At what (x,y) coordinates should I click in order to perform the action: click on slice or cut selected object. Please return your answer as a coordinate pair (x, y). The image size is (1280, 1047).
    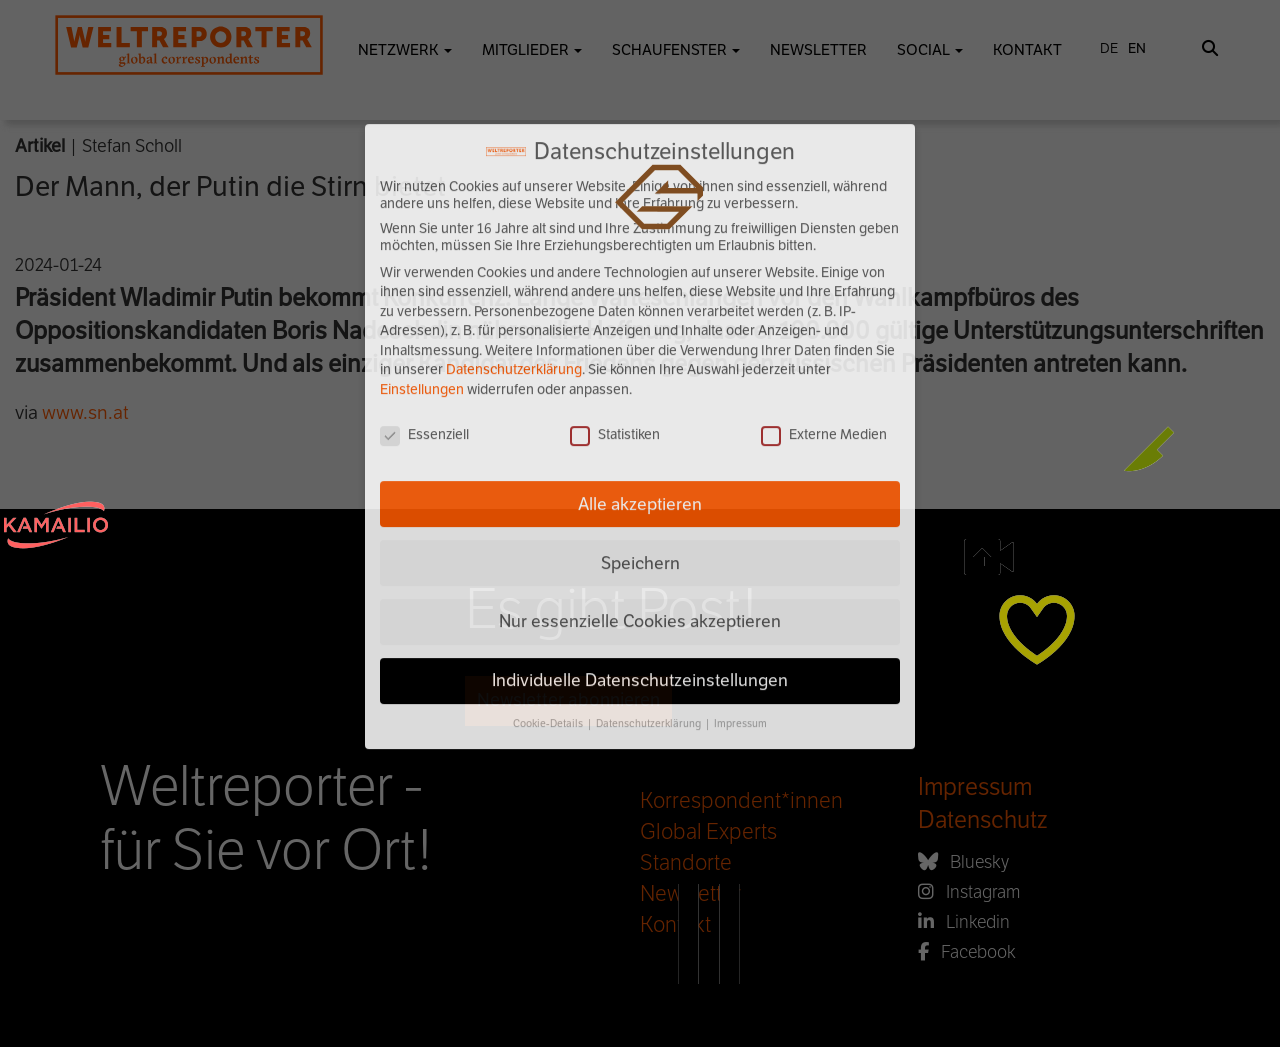
    Looking at the image, I should click on (1152, 449).